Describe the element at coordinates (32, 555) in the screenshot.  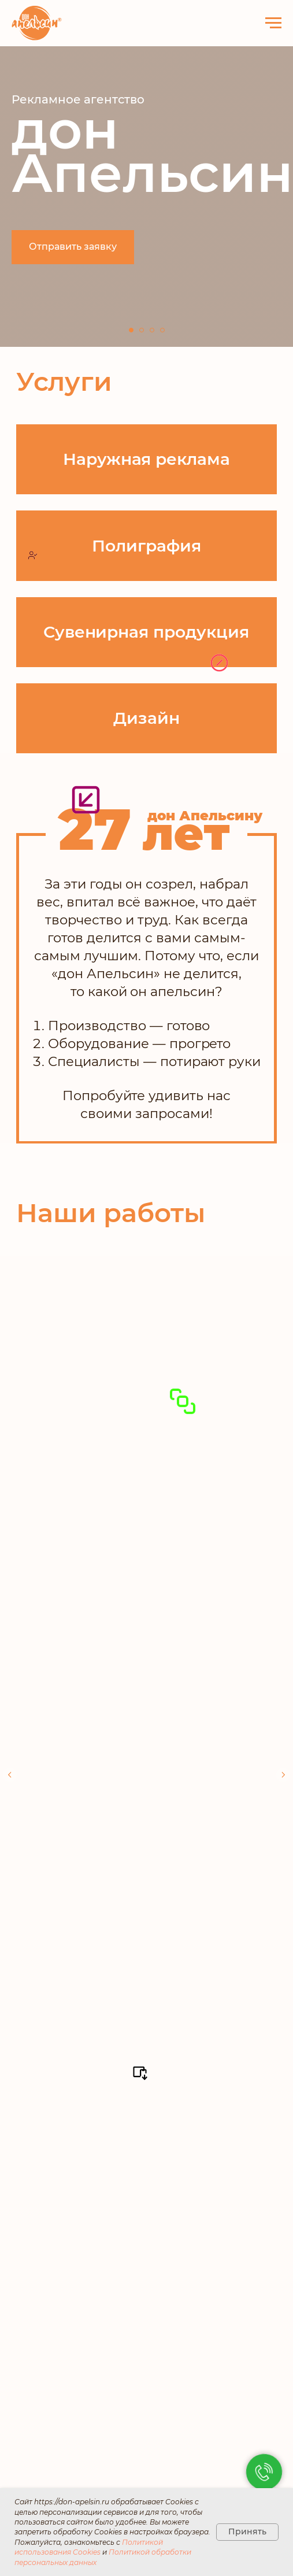
I see `verify or approve a user account` at that location.